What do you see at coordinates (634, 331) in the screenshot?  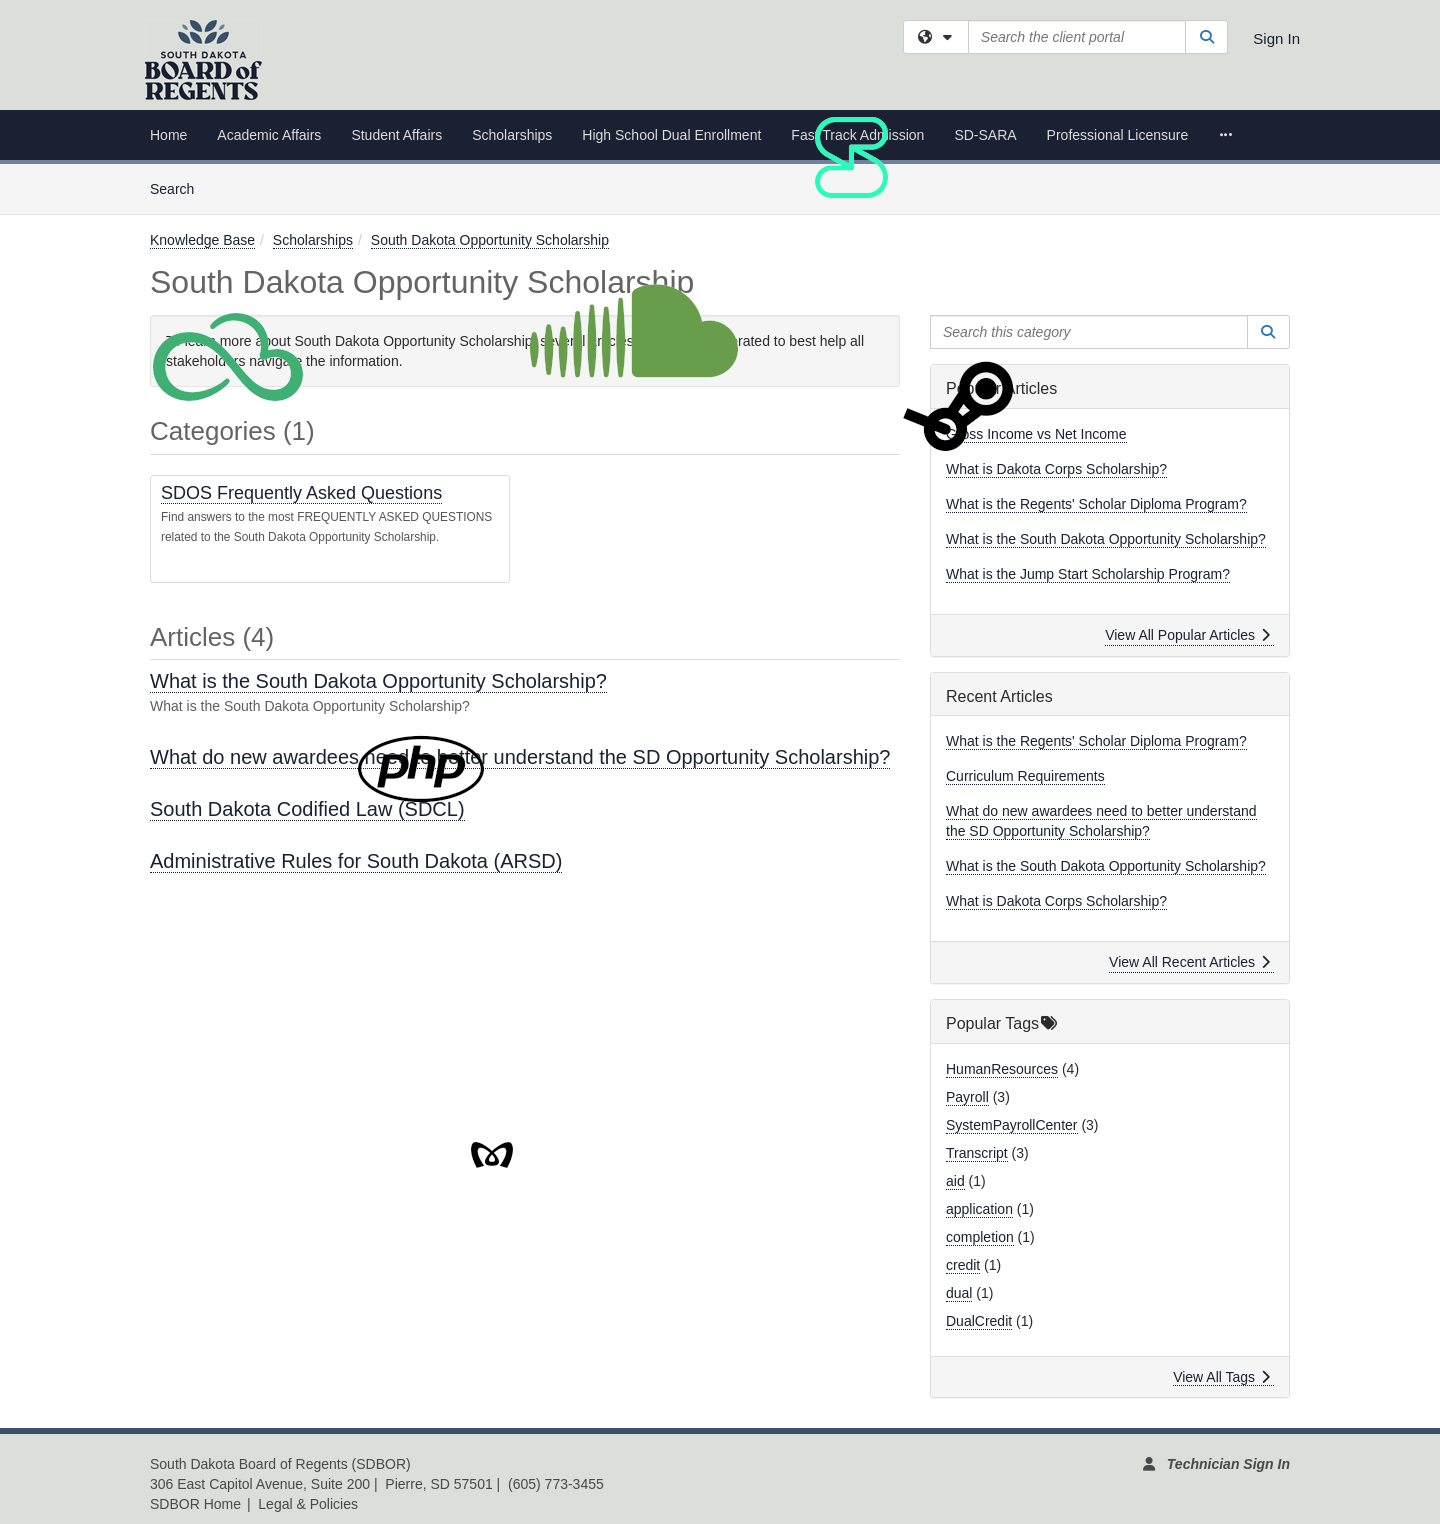 I see `open SoundCloud app` at bounding box center [634, 331].